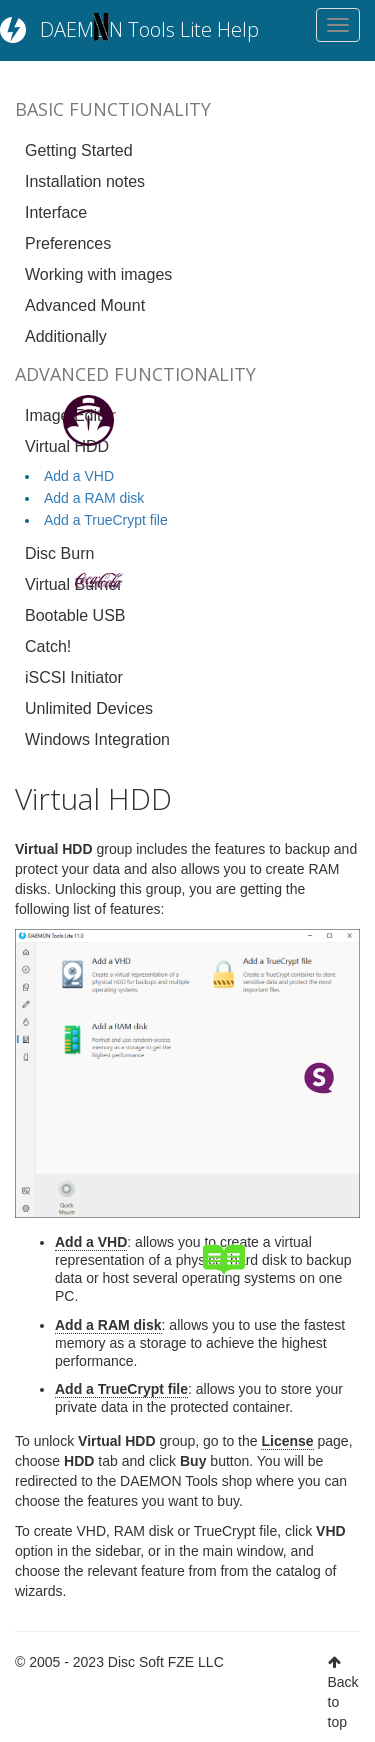 The width and height of the screenshot is (375, 1742). What do you see at coordinates (101, 27) in the screenshot?
I see `open Netflix app` at bounding box center [101, 27].